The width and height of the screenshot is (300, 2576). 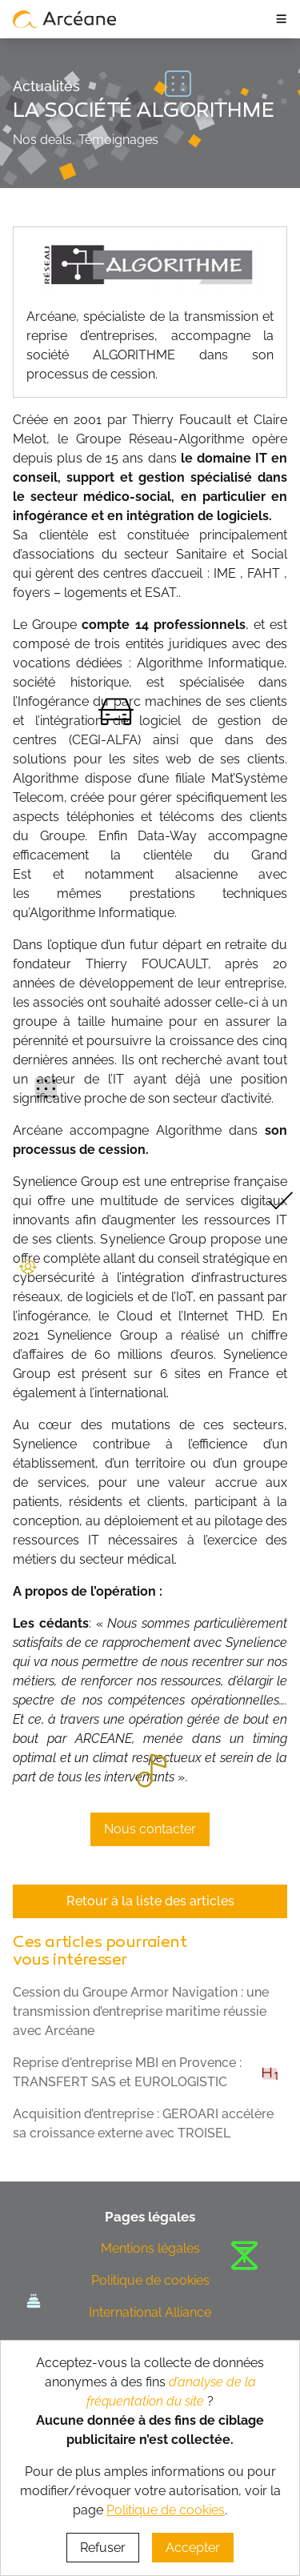 What do you see at coordinates (116, 712) in the screenshot?
I see `access vehicle or transportation options` at bounding box center [116, 712].